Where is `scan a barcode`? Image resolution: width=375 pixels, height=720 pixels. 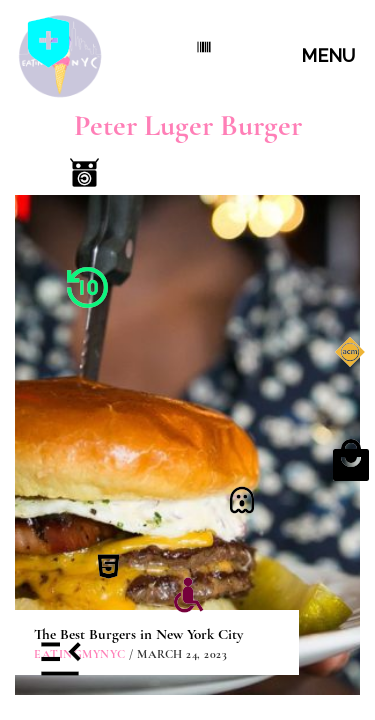
scan a barcode is located at coordinates (204, 47).